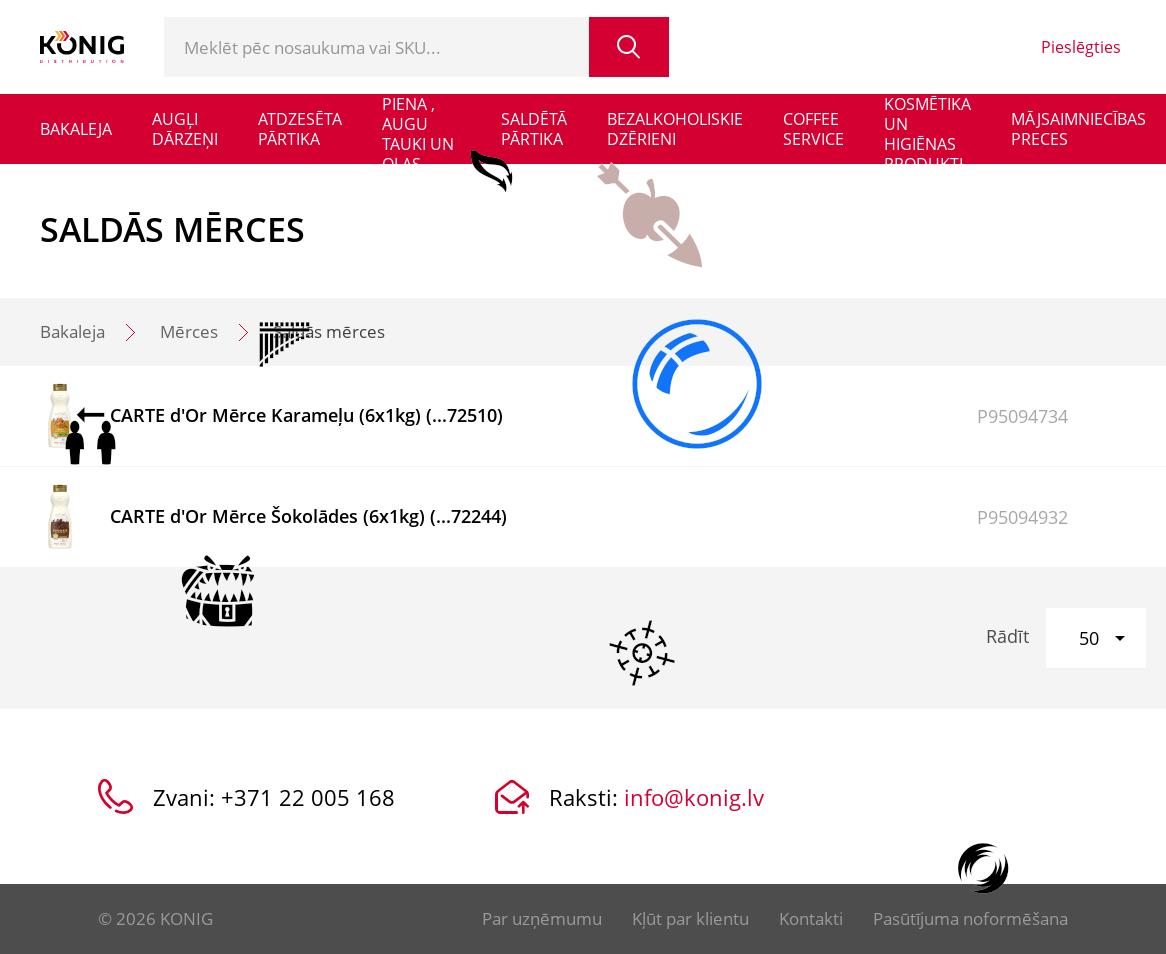 The width and height of the screenshot is (1166, 954). What do you see at coordinates (649, 215) in the screenshot?
I see `william tell archery achievement unlocked` at bounding box center [649, 215].